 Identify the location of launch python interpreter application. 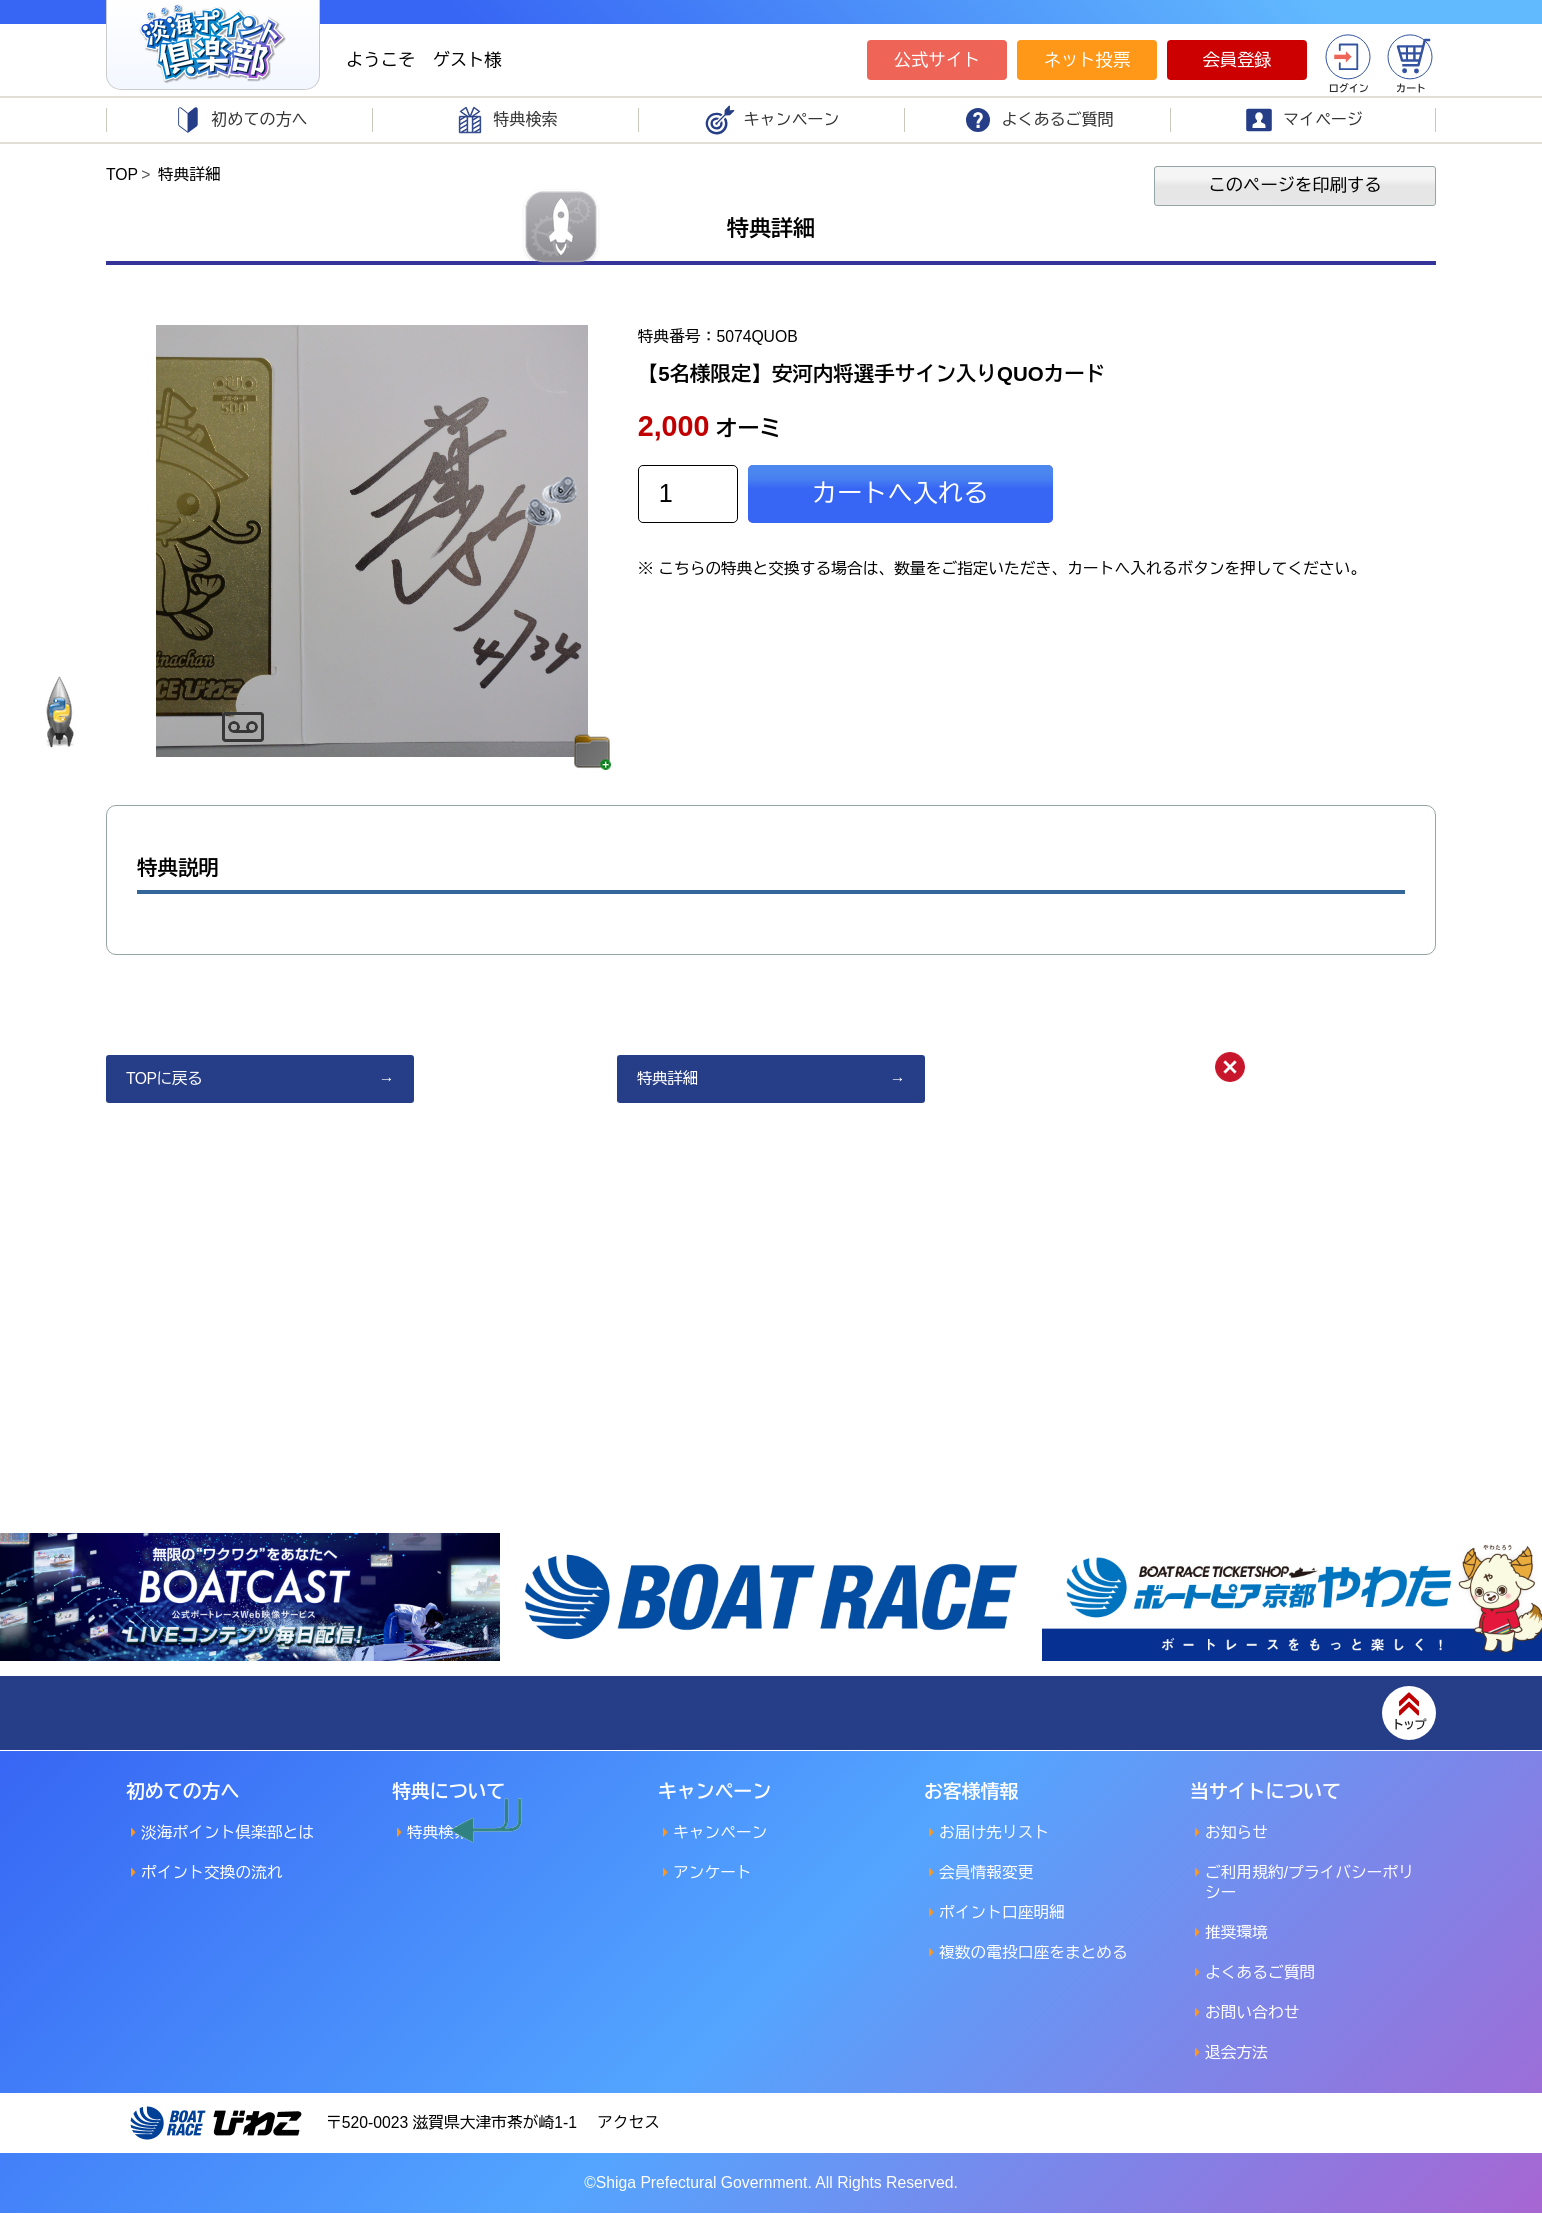
(60, 712).